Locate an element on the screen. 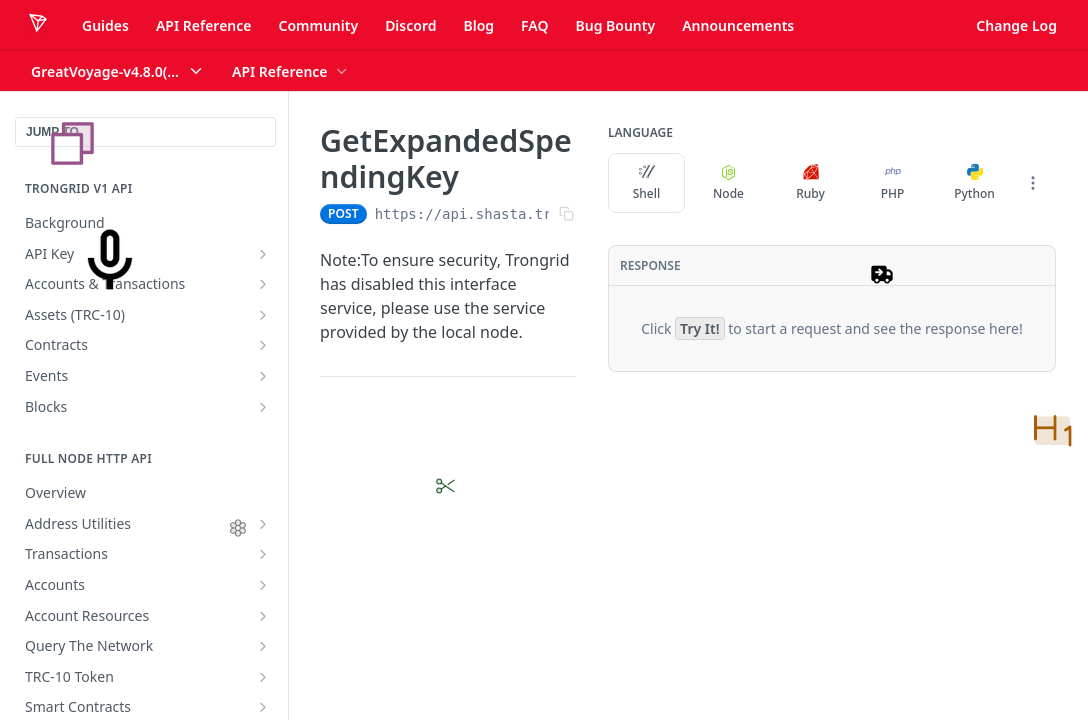 Image resolution: width=1088 pixels, height=720 pixels. cut selected content is located at coordinates (445, 486).